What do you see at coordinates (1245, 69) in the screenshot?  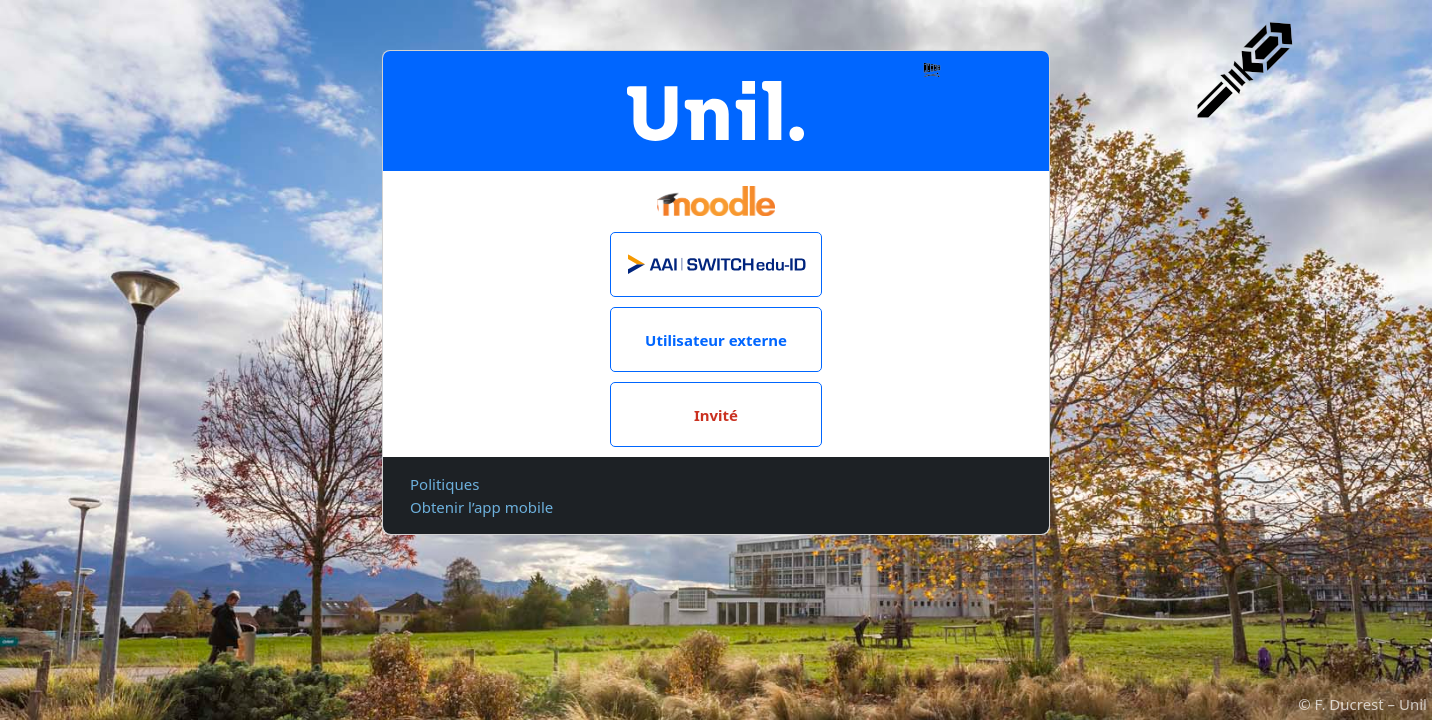 I see `cast a spell or use magic ability` at bounding box center [1245, 69].